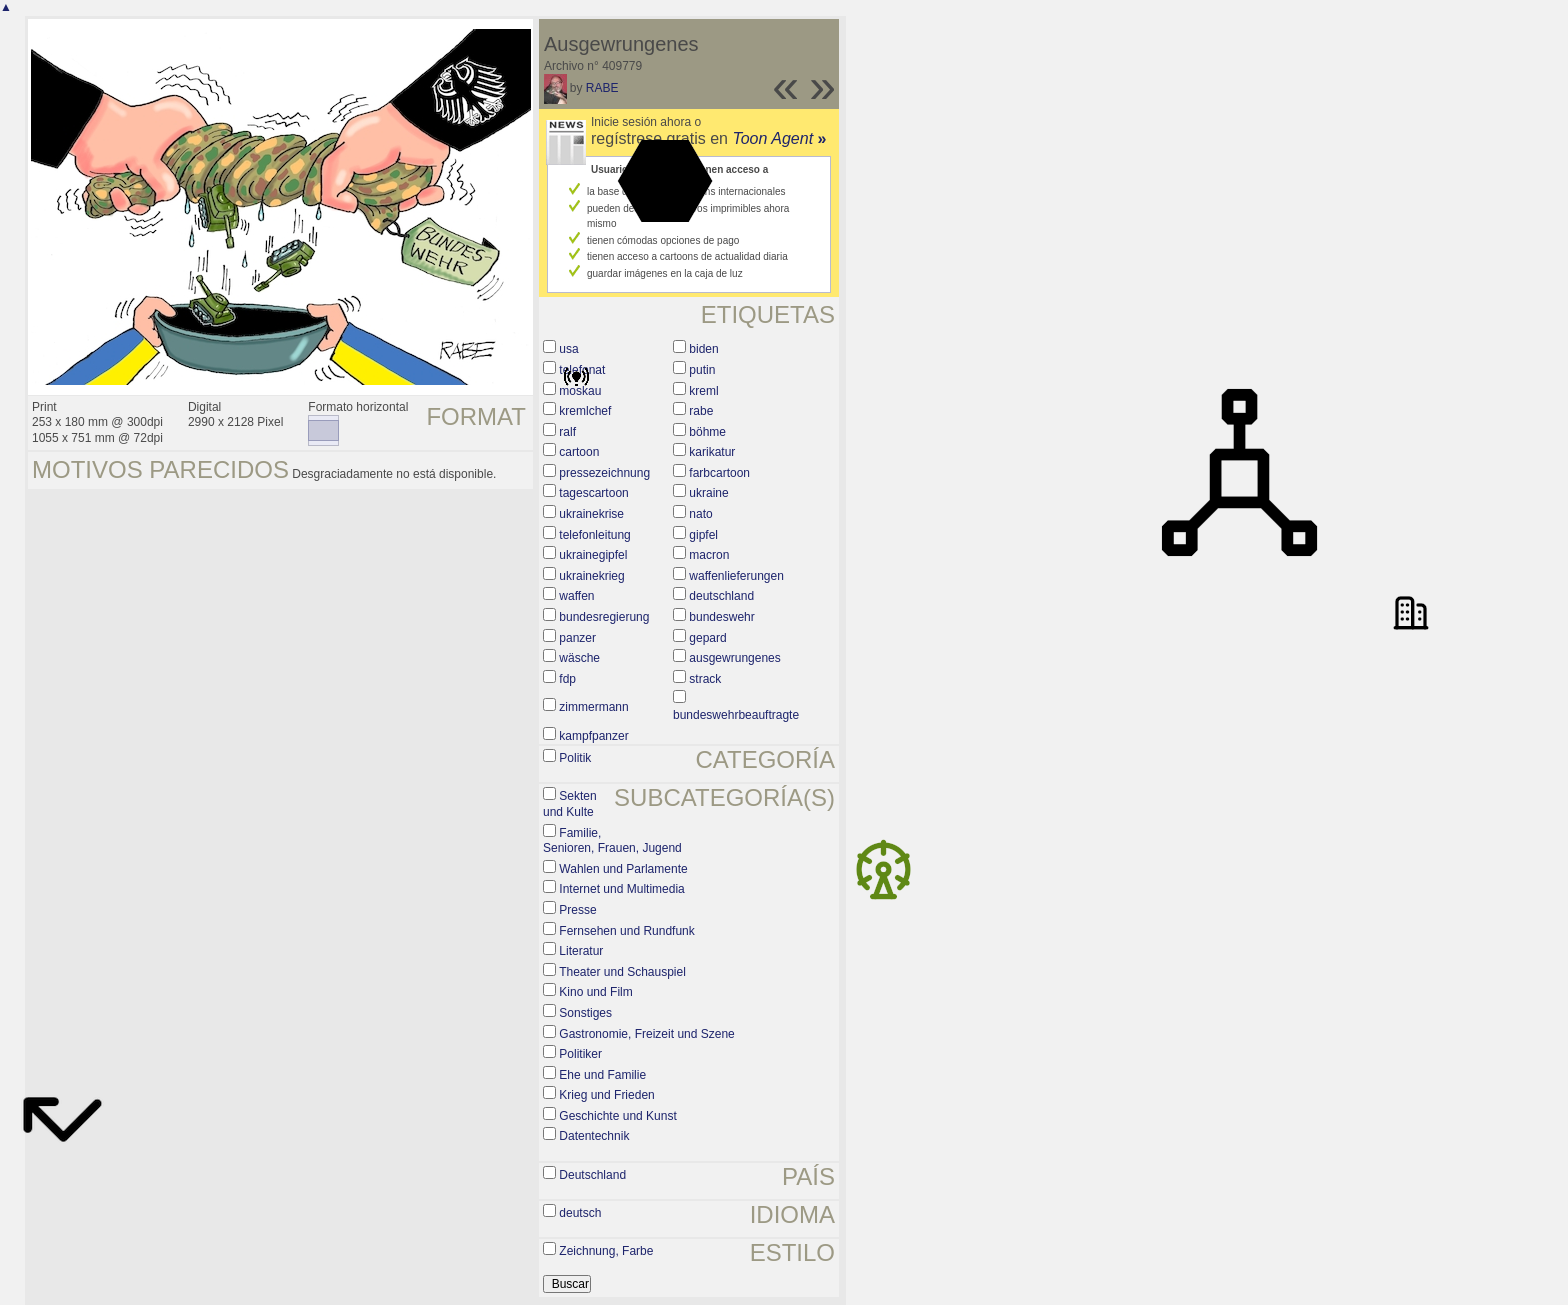 This screenshot has height=1305, width=1568. I want to click on indicates a missed incoming call, so click(63, 1119).